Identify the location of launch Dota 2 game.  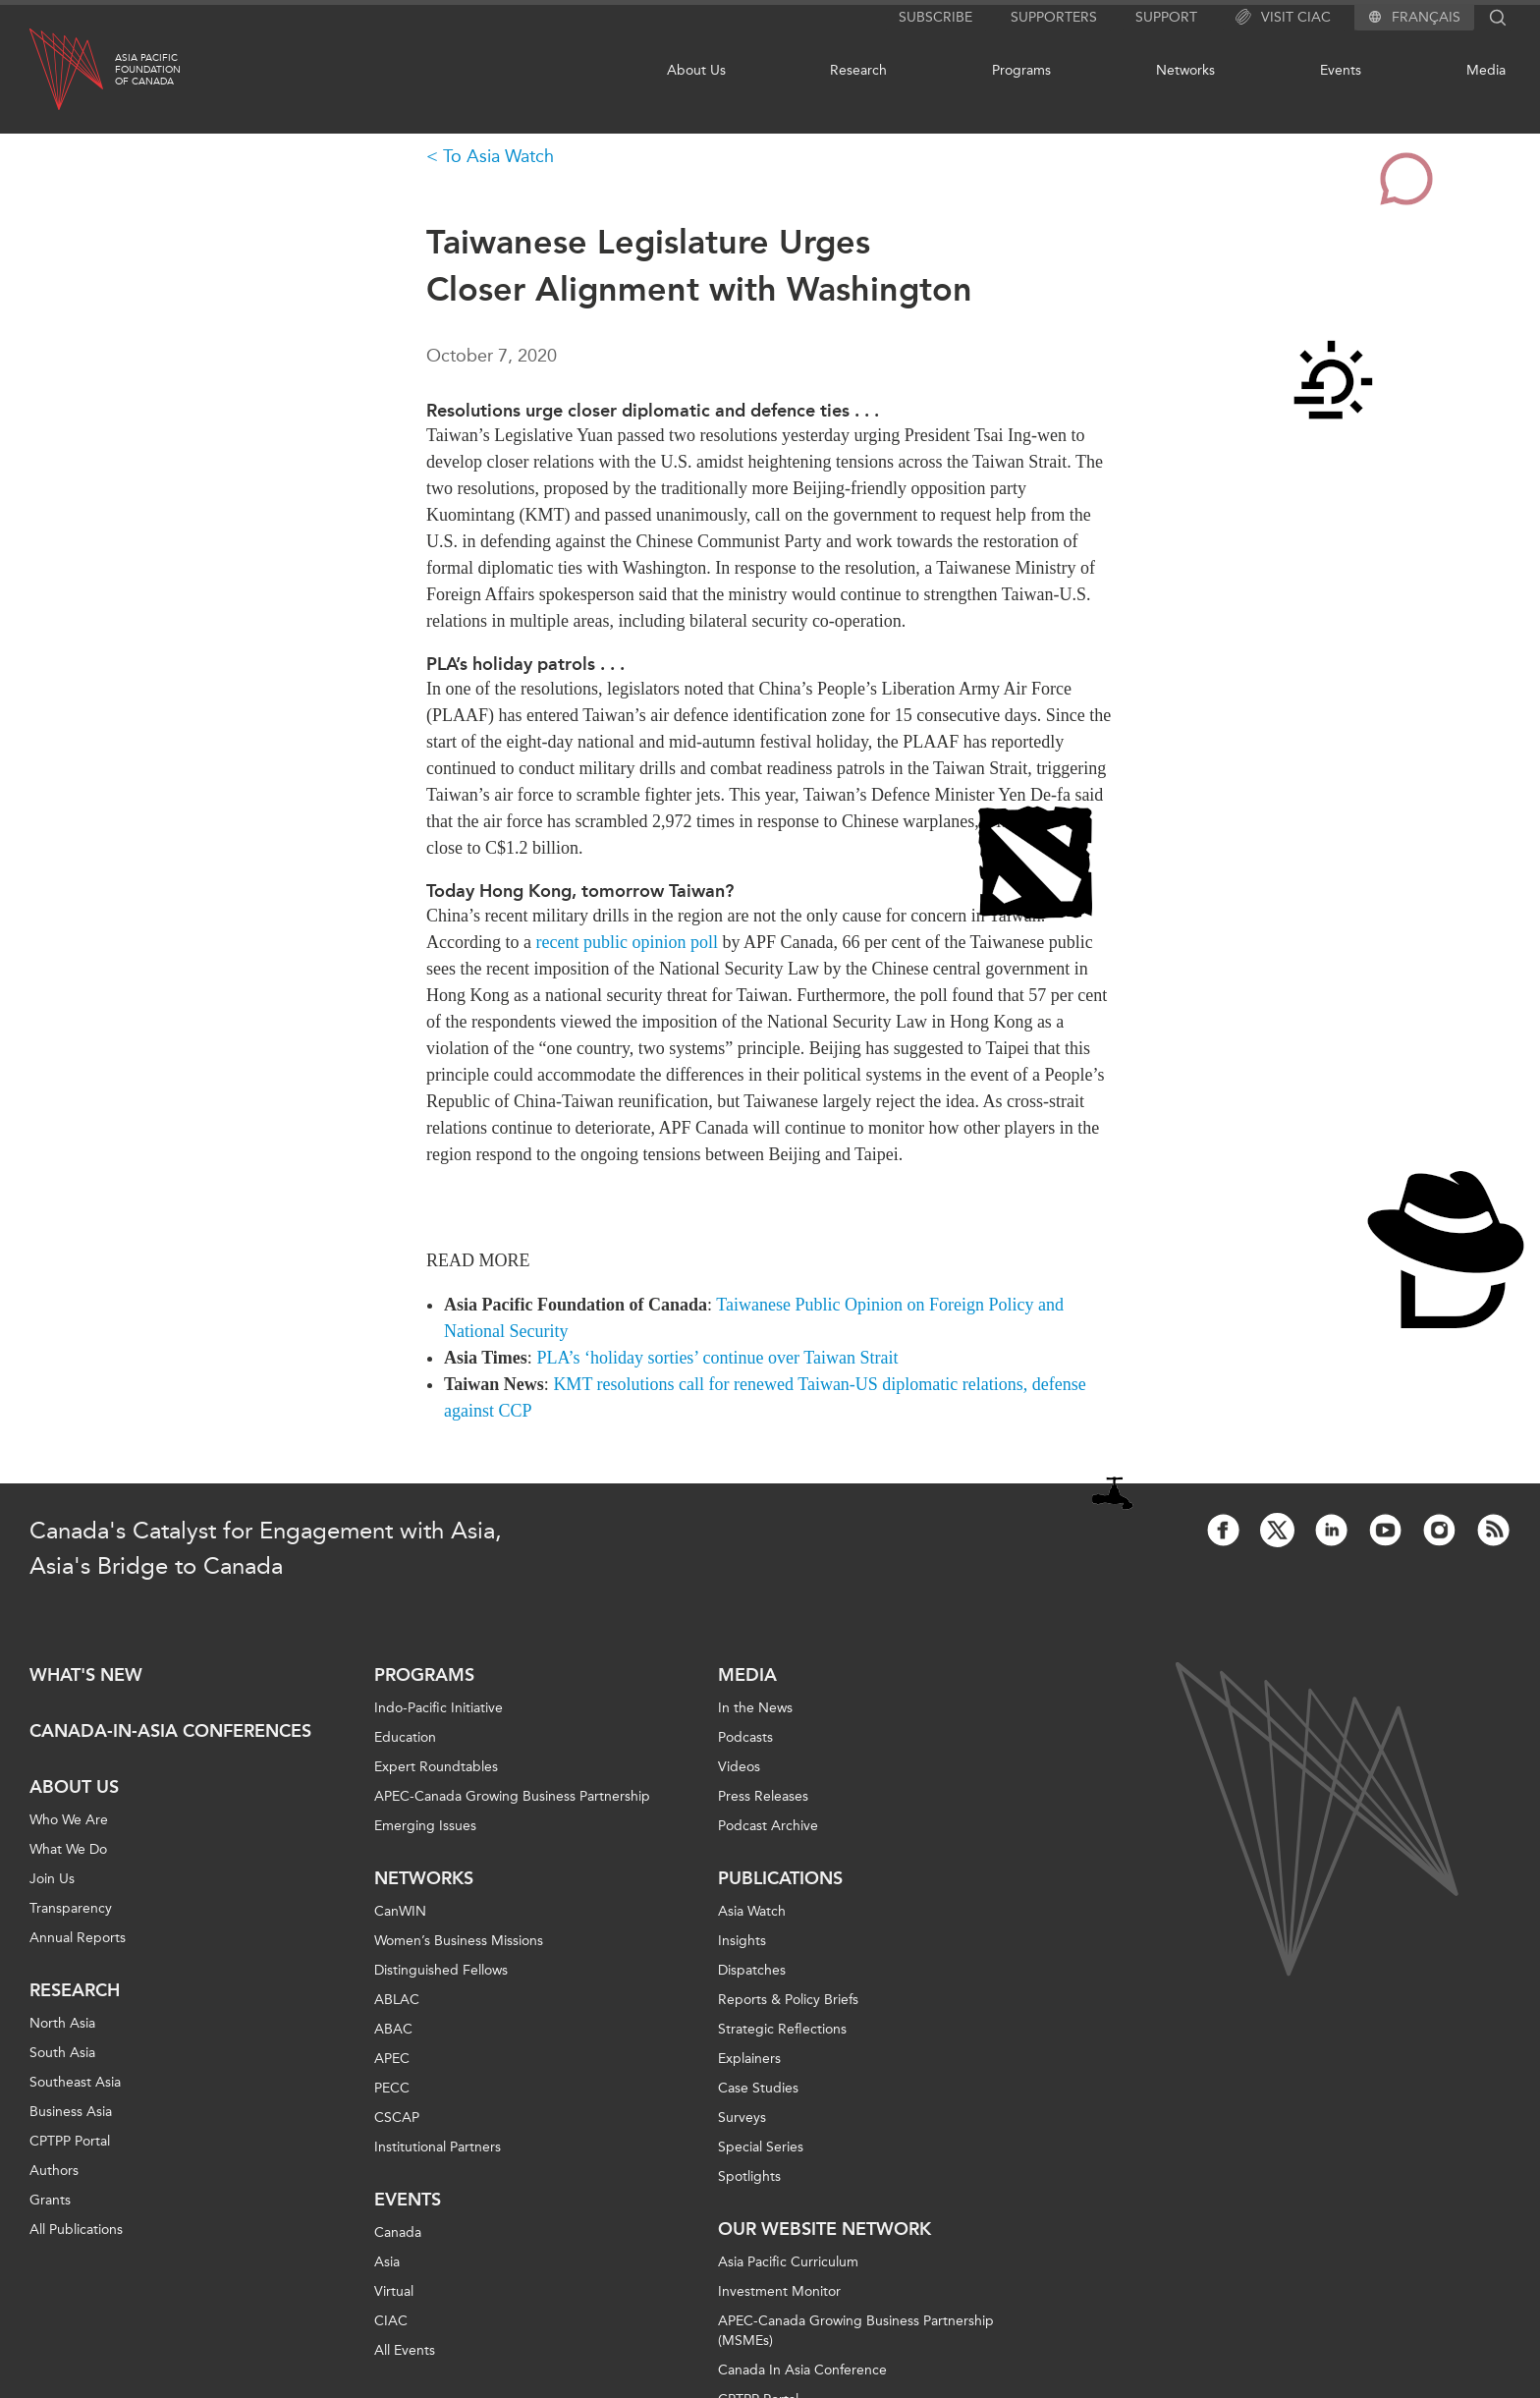
(1035, 863).